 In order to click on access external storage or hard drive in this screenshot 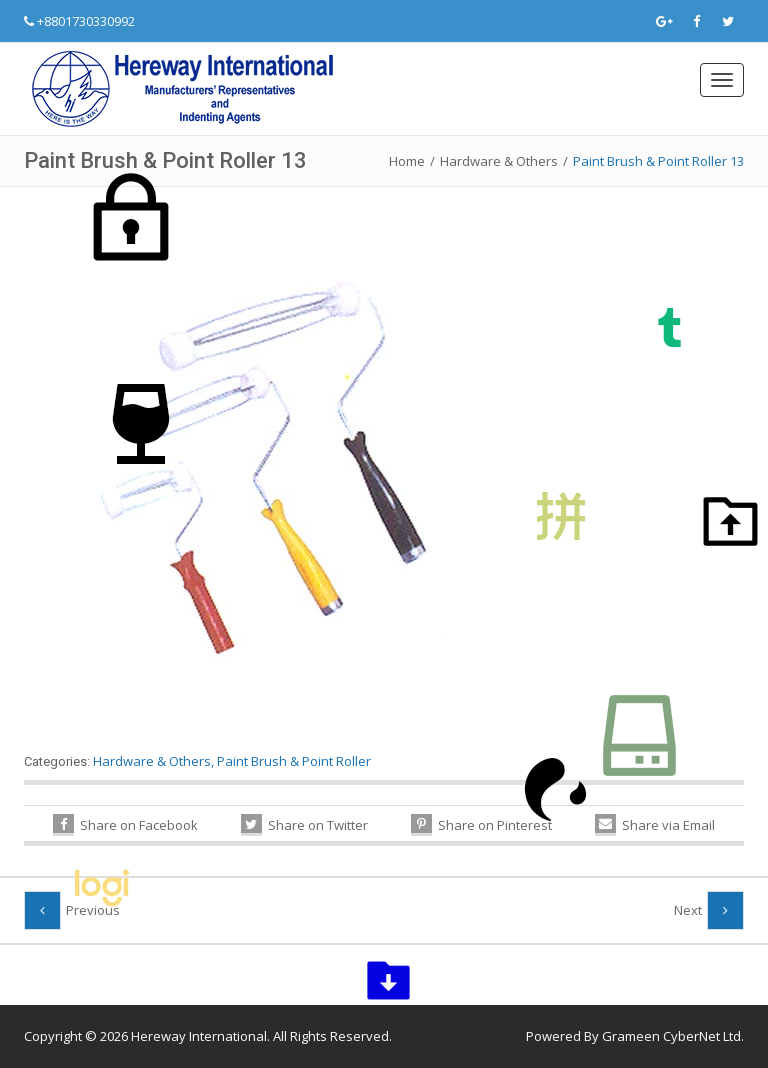, I will do `click(639, 735)`.